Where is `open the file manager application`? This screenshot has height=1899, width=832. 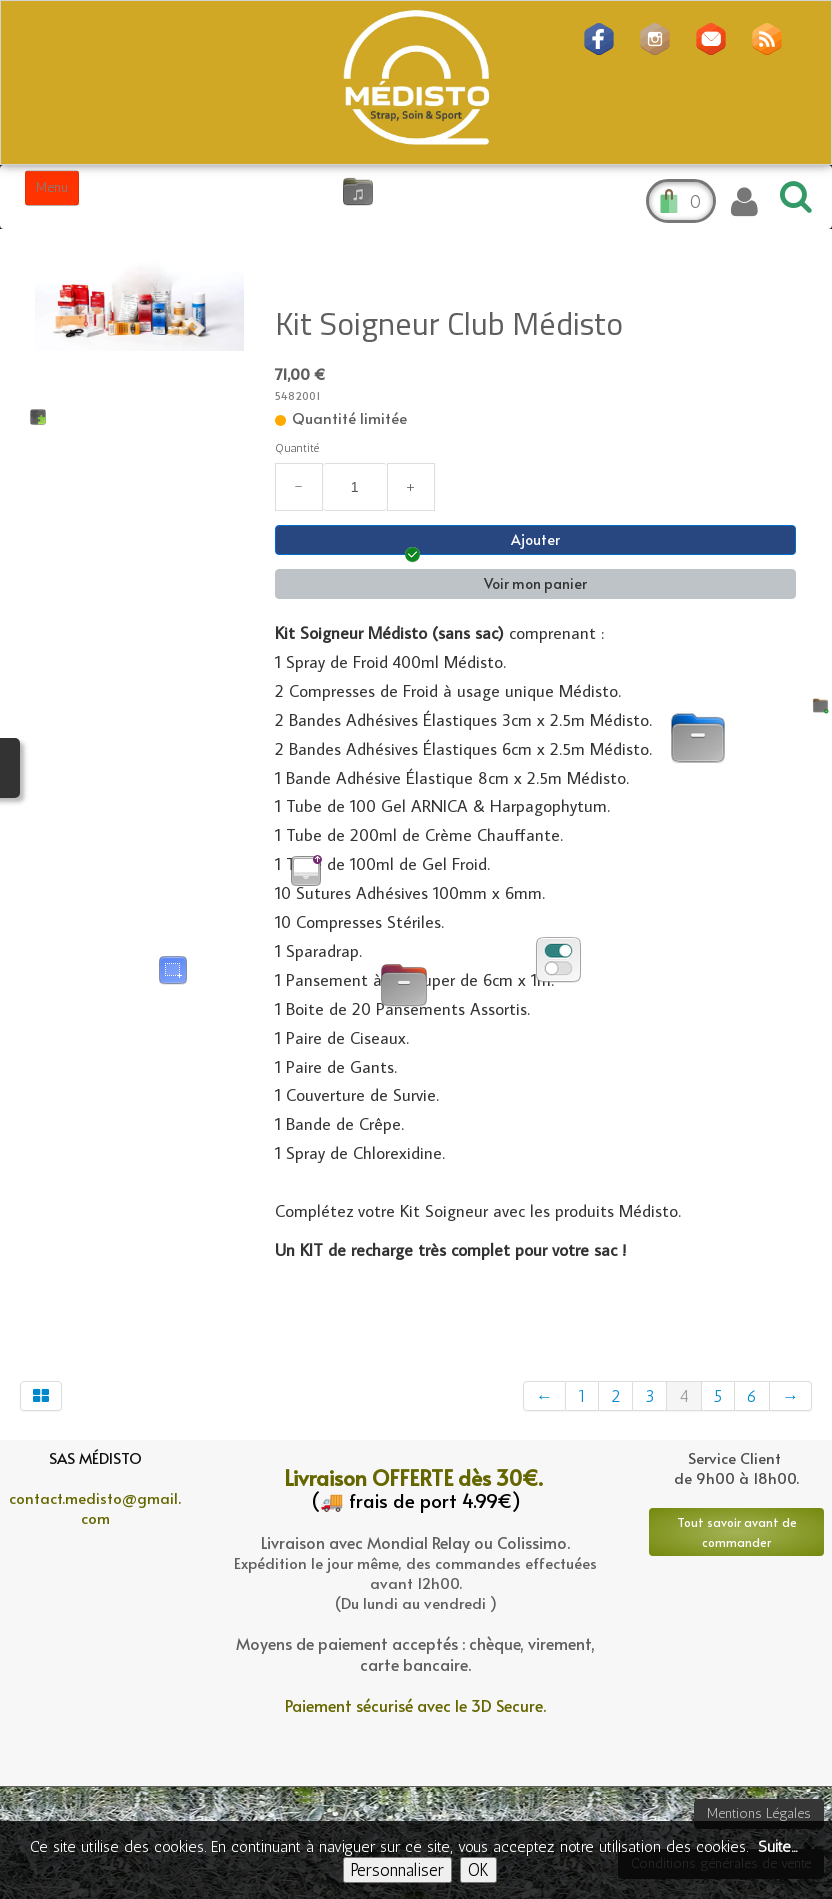
open the file manager application is located at coordinates (404, 985).